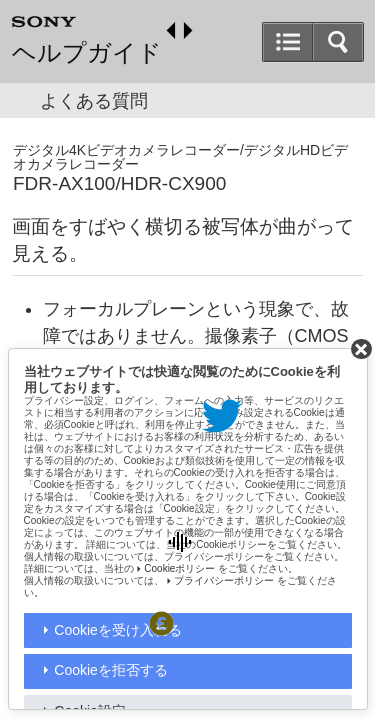 The height and width of the screenshot is (720, 375). Describe the element at coordinates (180, 542) in the screenshot. I see `voice recognition or audio input active` at that location.